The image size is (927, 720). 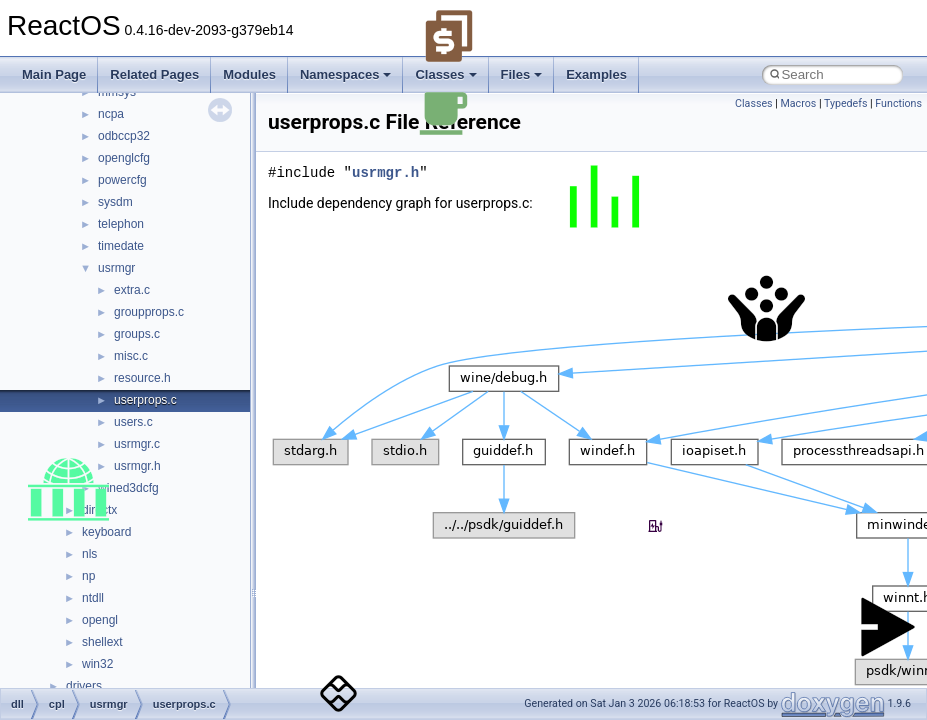 I want to click on open the Google Crowdsource app, so click(x=766, y=308).